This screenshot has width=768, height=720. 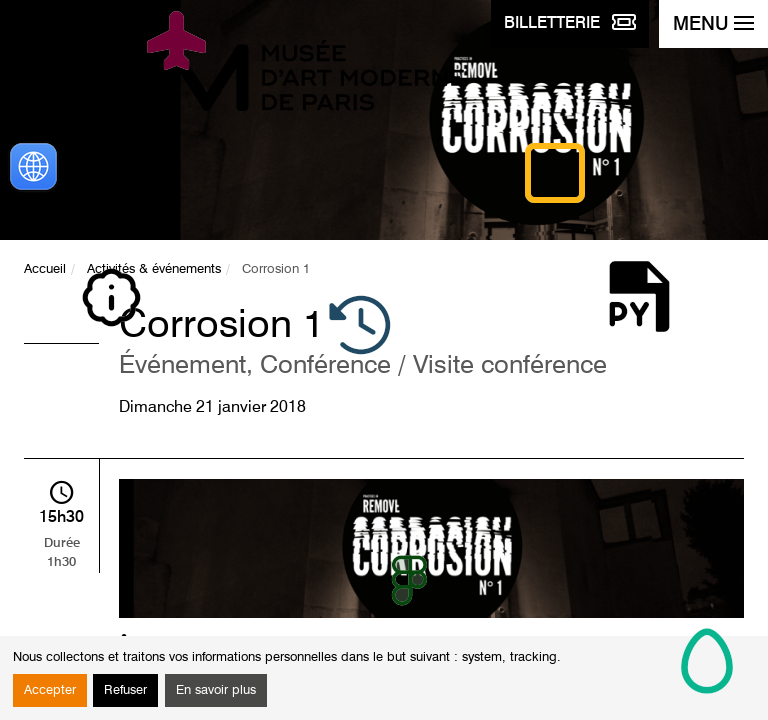 What do you see at coordinates (555, 173) in the screenshot?
I see `unchecked checkbox or selection state` at bounding box center [555, 173].